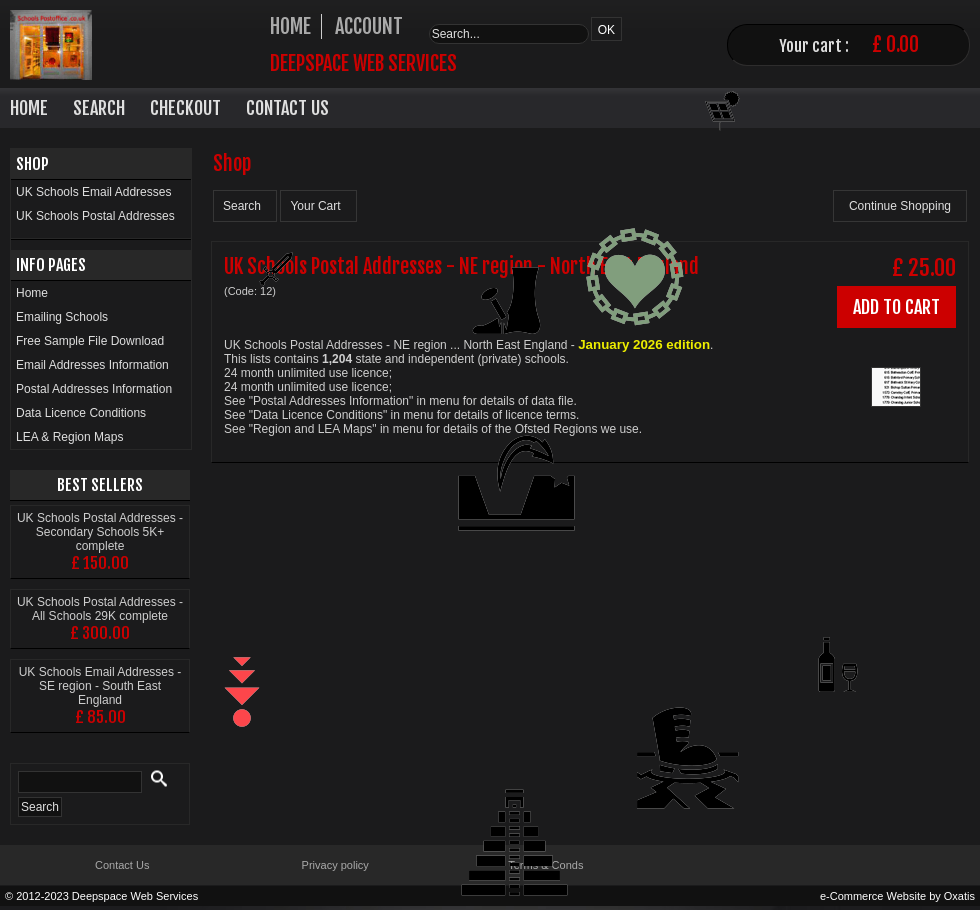 This screenshot has width=980, height=910. Describe the element at coordinates (722, 110) in the screenshot. I see `view solar power status or energy generation` at that location.